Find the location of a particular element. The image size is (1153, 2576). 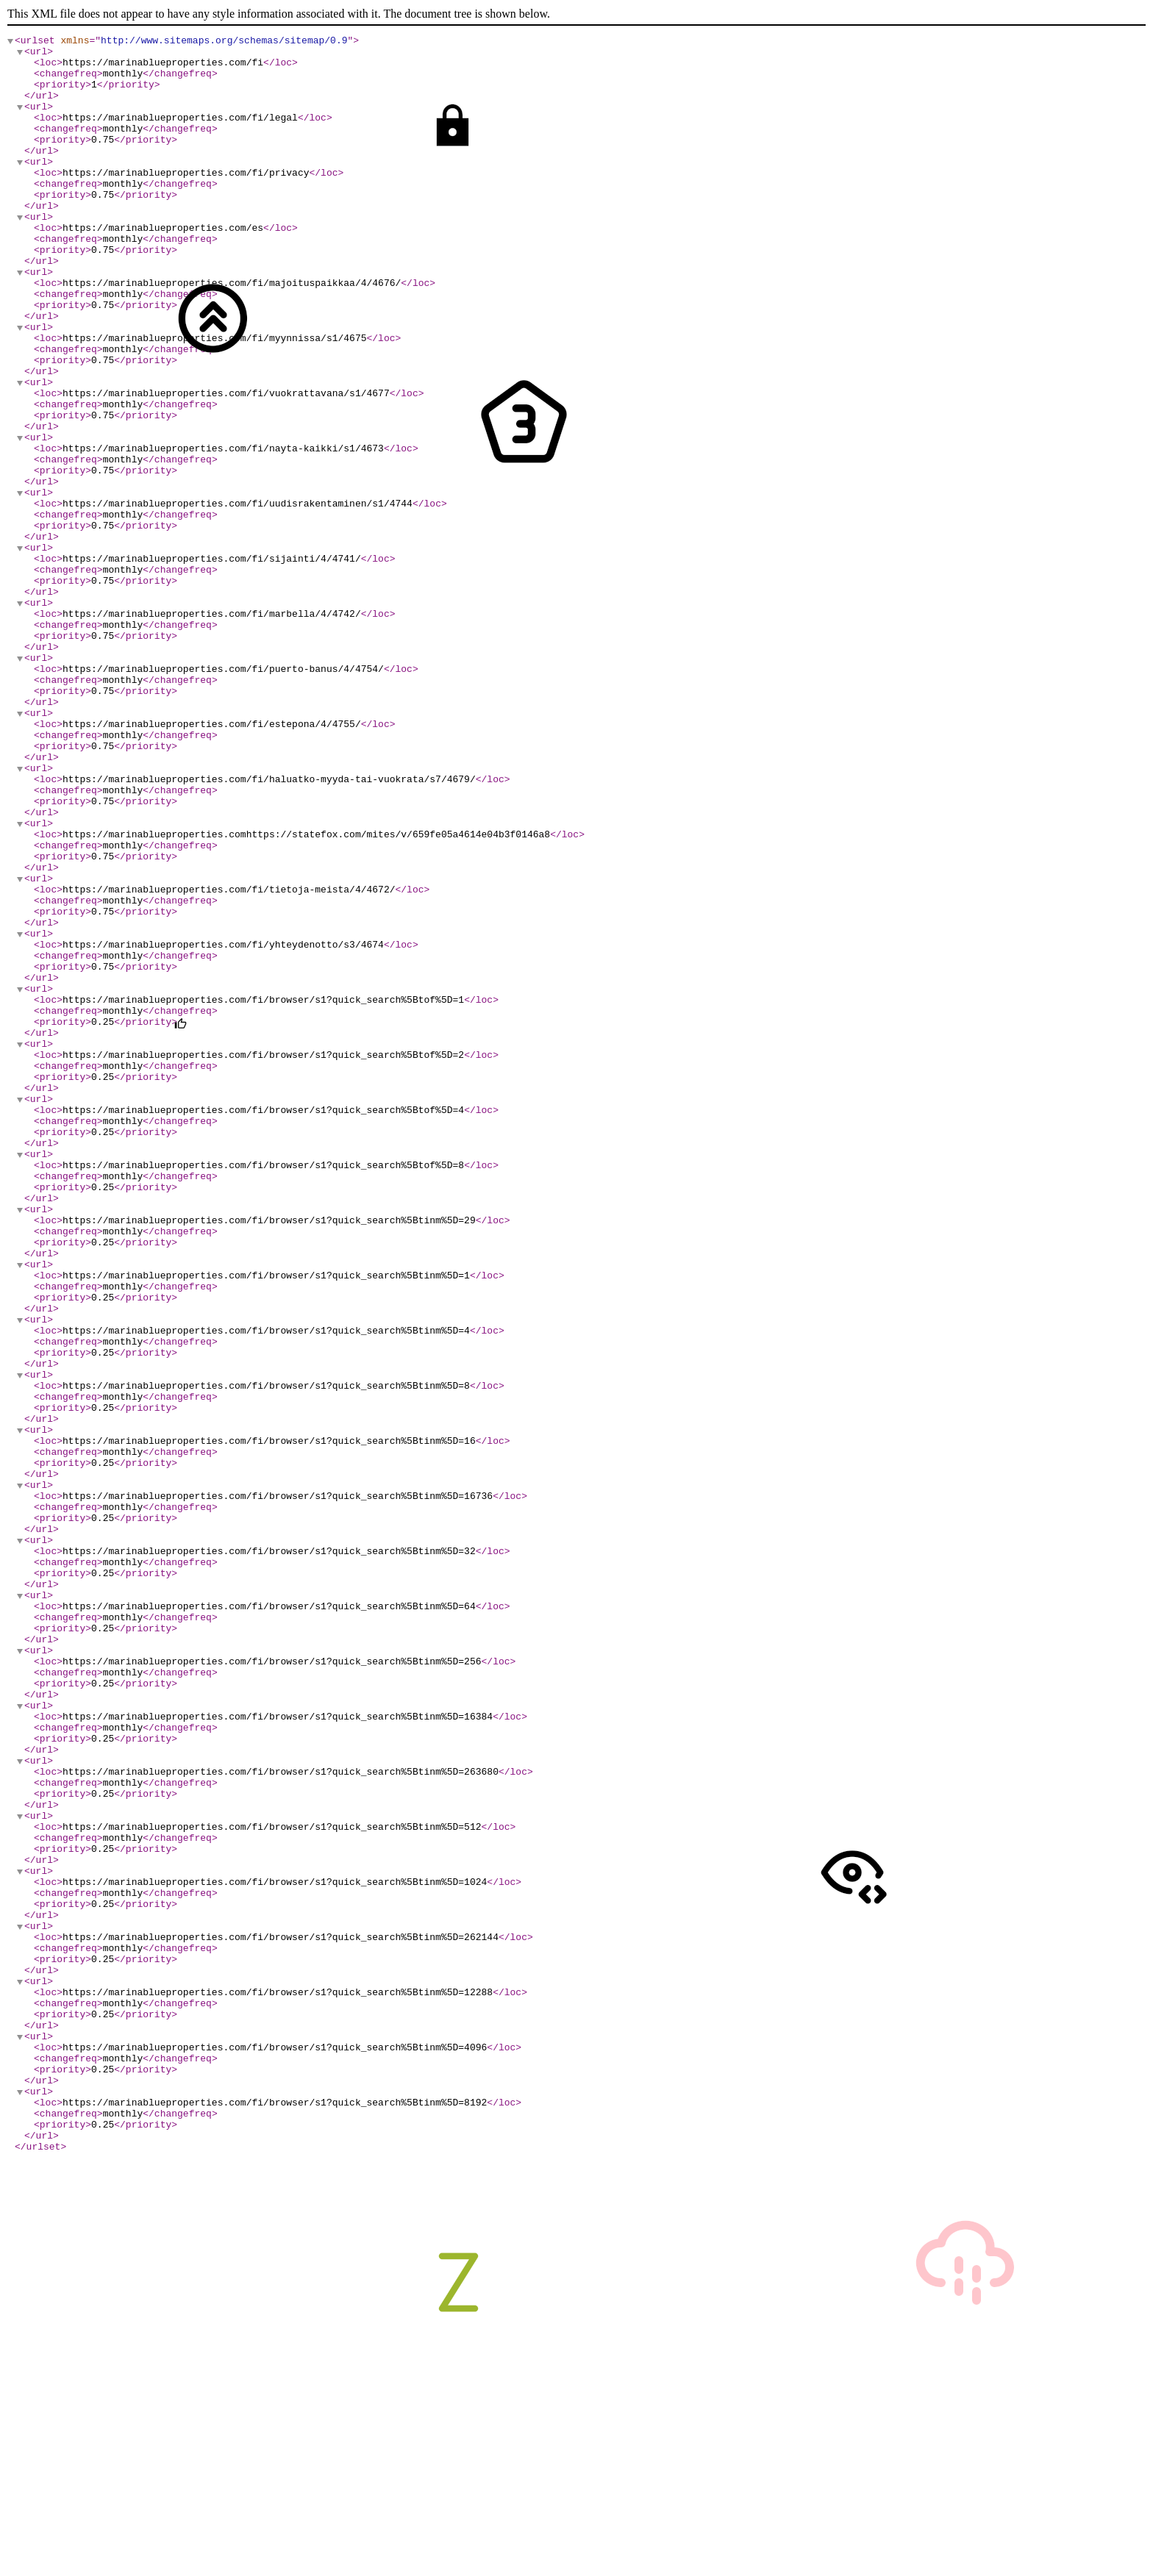

alphabetical sorting option for letter Z is located at coordinates (458, 2282).